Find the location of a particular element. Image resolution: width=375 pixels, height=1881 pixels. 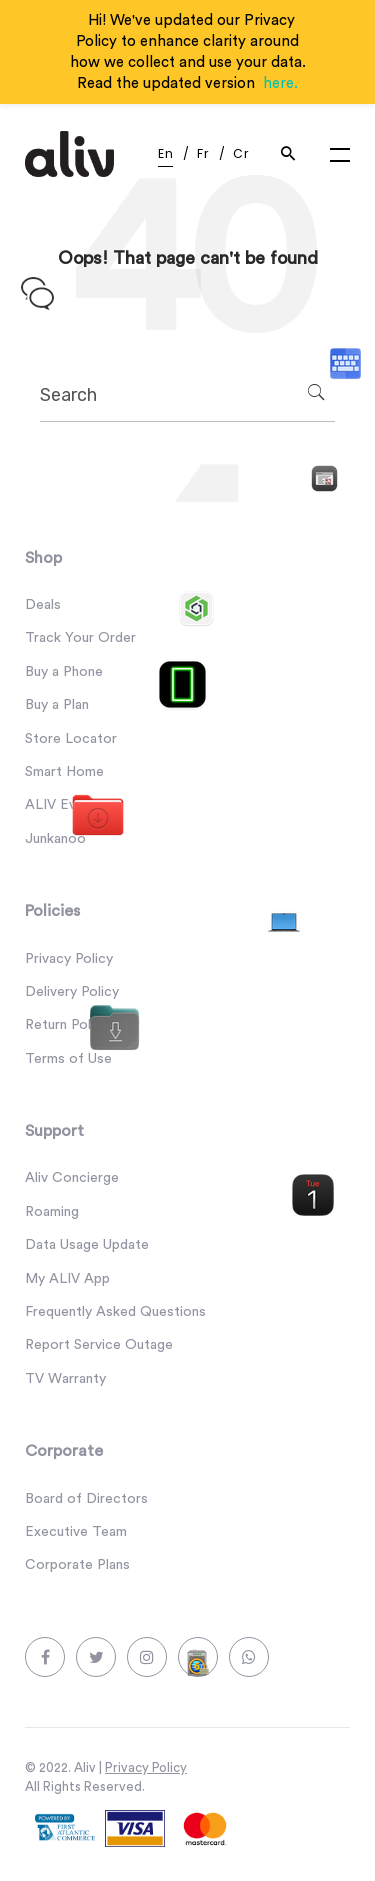

open messaging or chat application is located at coordinates (37, 293).